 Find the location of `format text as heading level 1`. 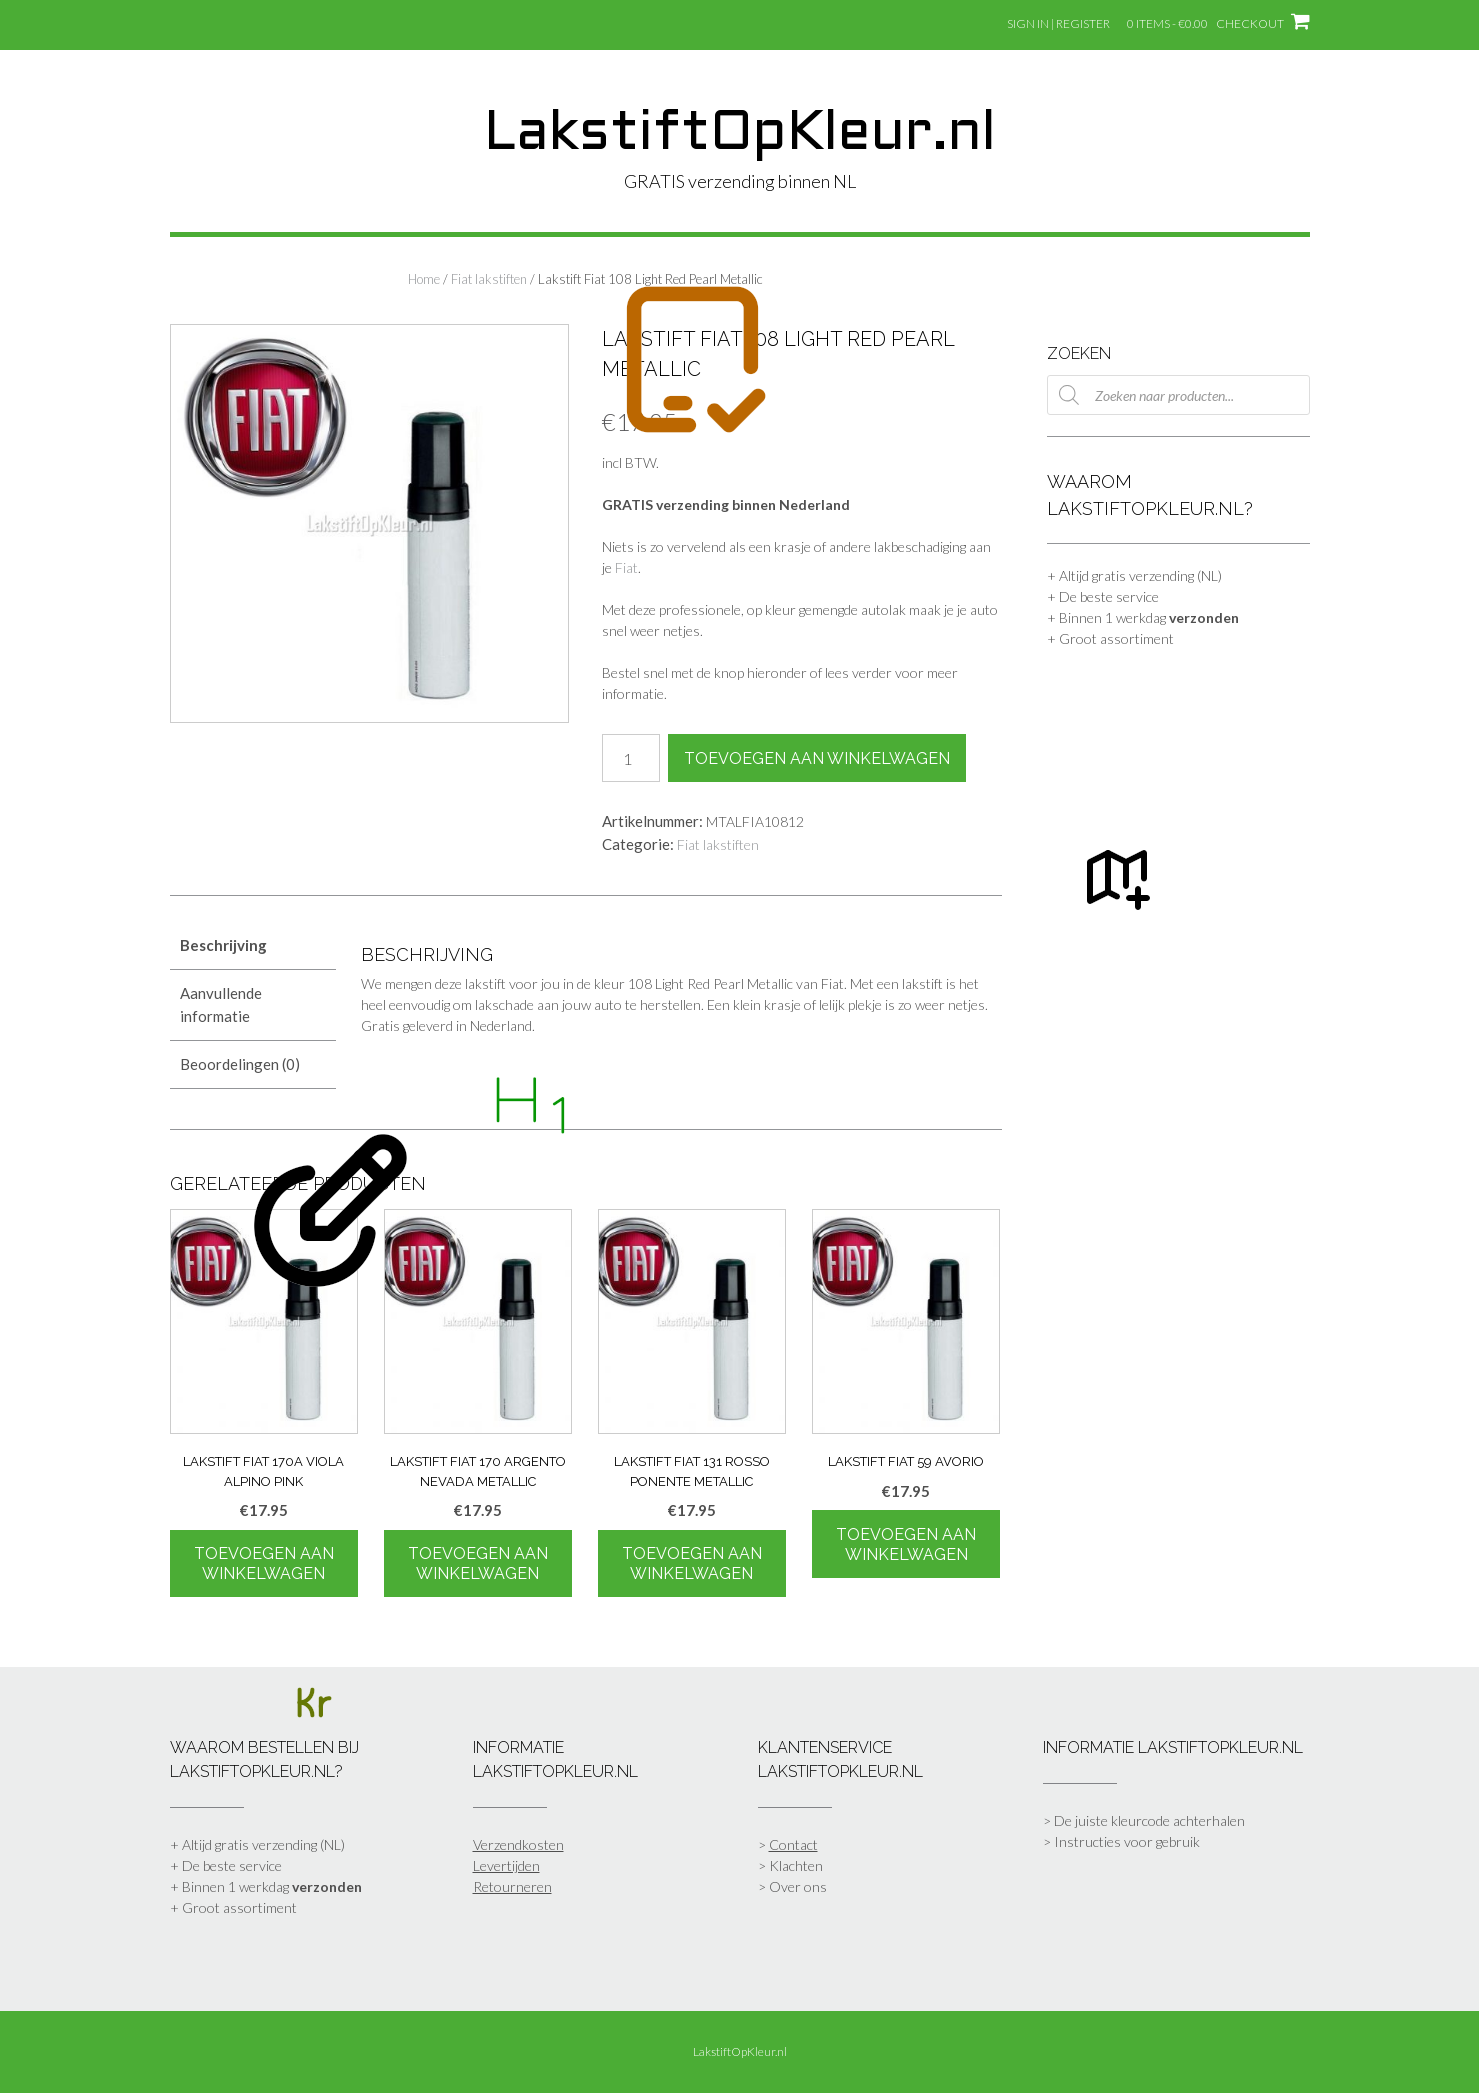

format text as heading level 1 is located at coordinates (529, 1104).